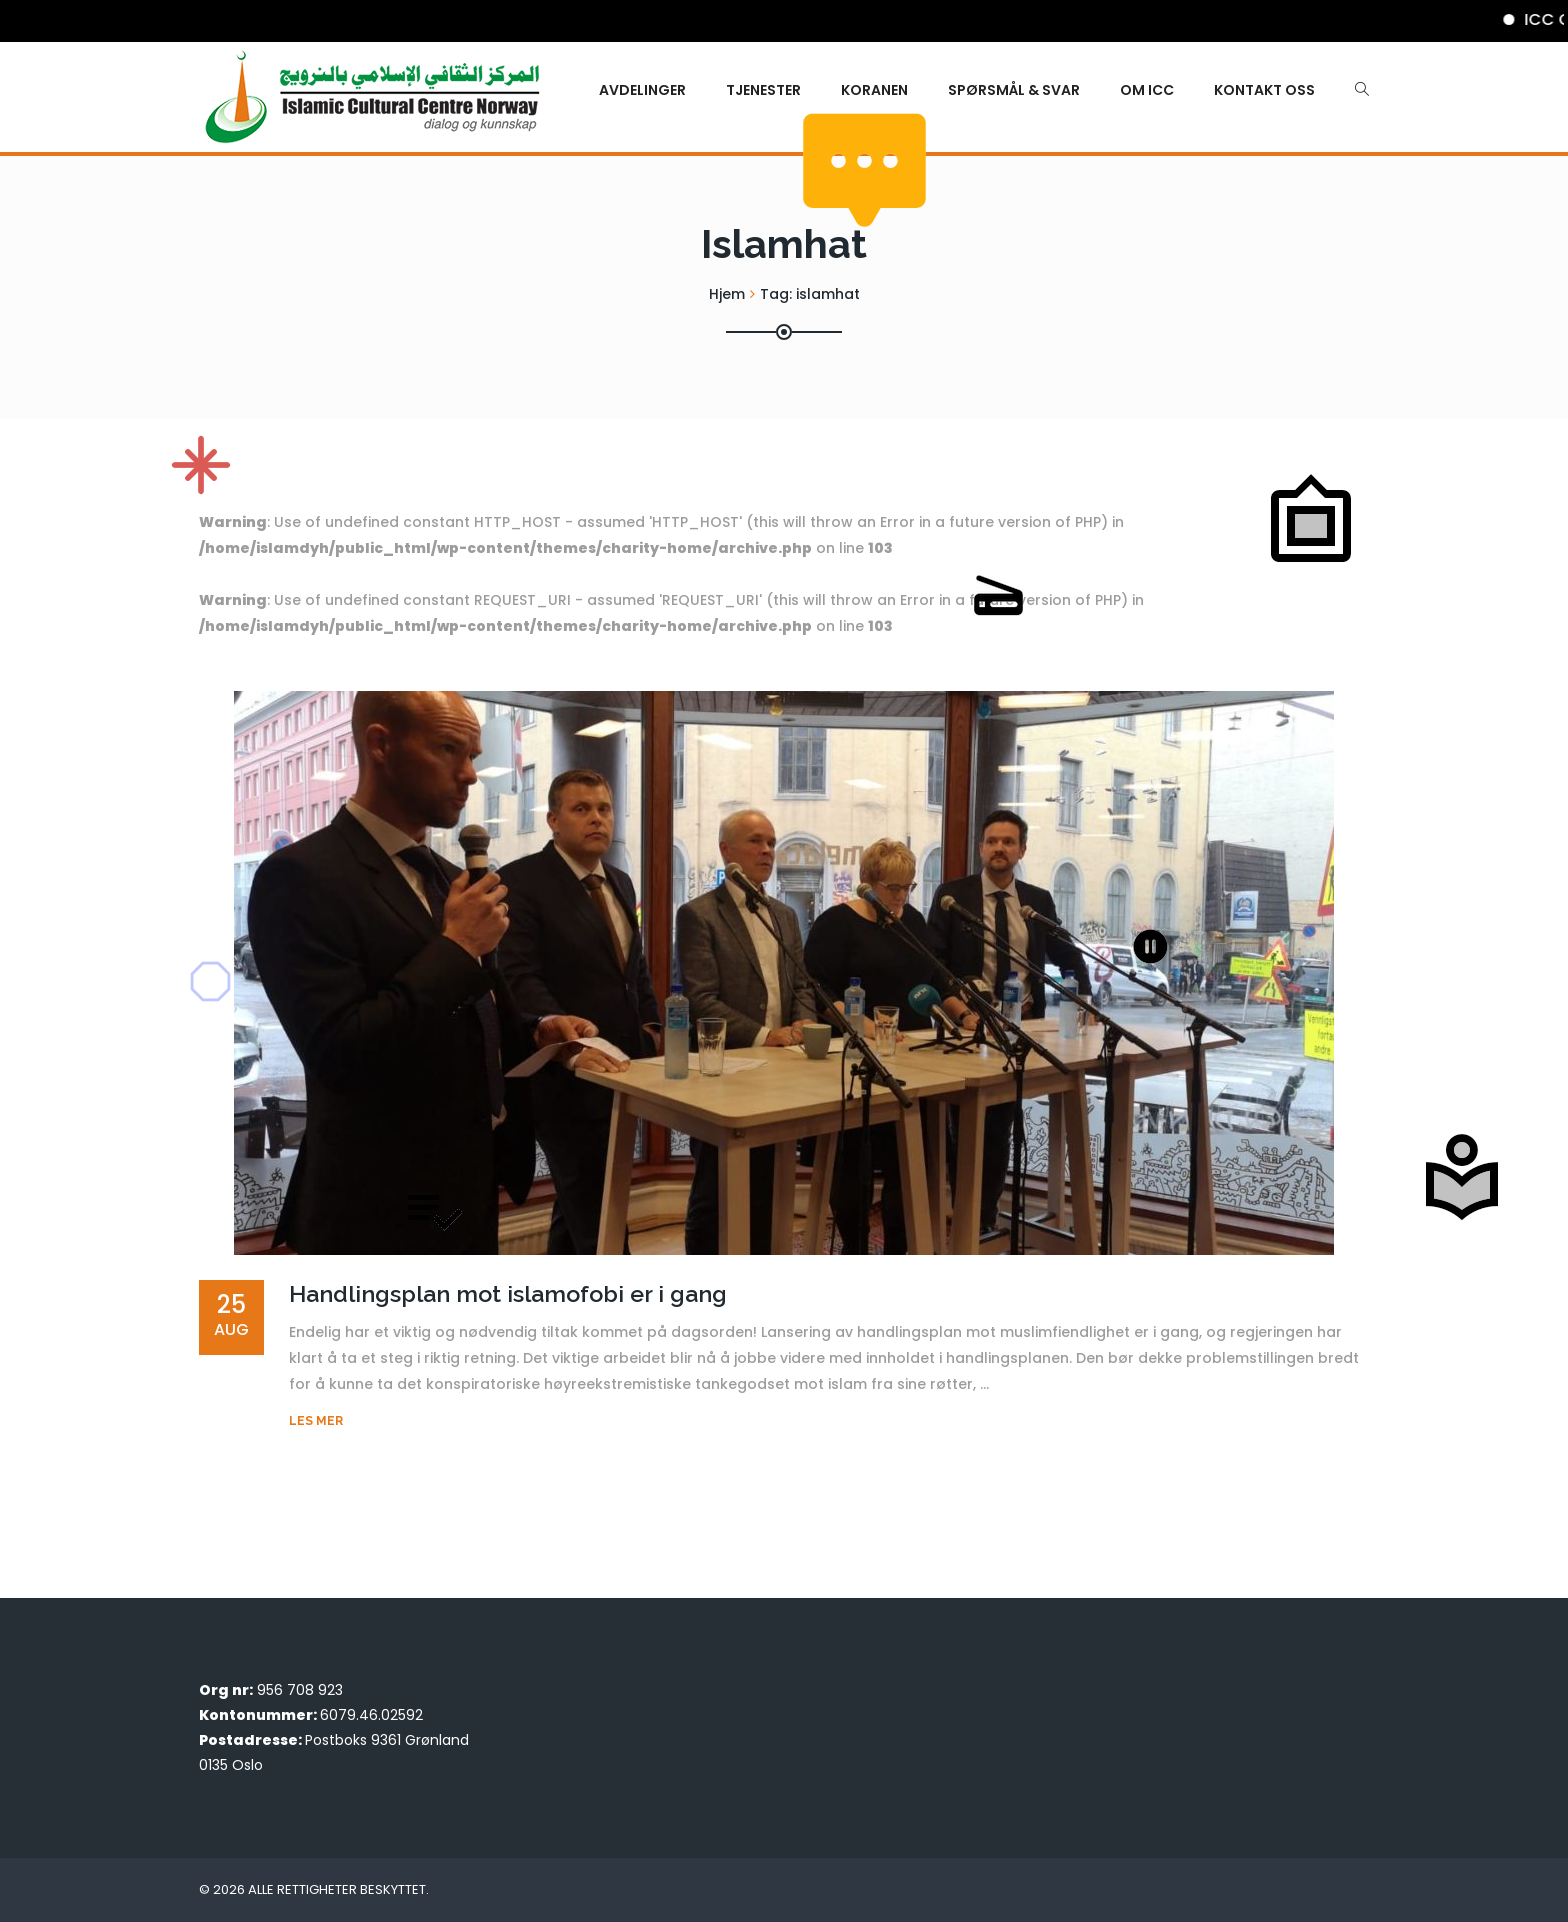 The height and width of the screenshot is (1922, 1568). I want to click on open chat or messaging, so click(864, 165).